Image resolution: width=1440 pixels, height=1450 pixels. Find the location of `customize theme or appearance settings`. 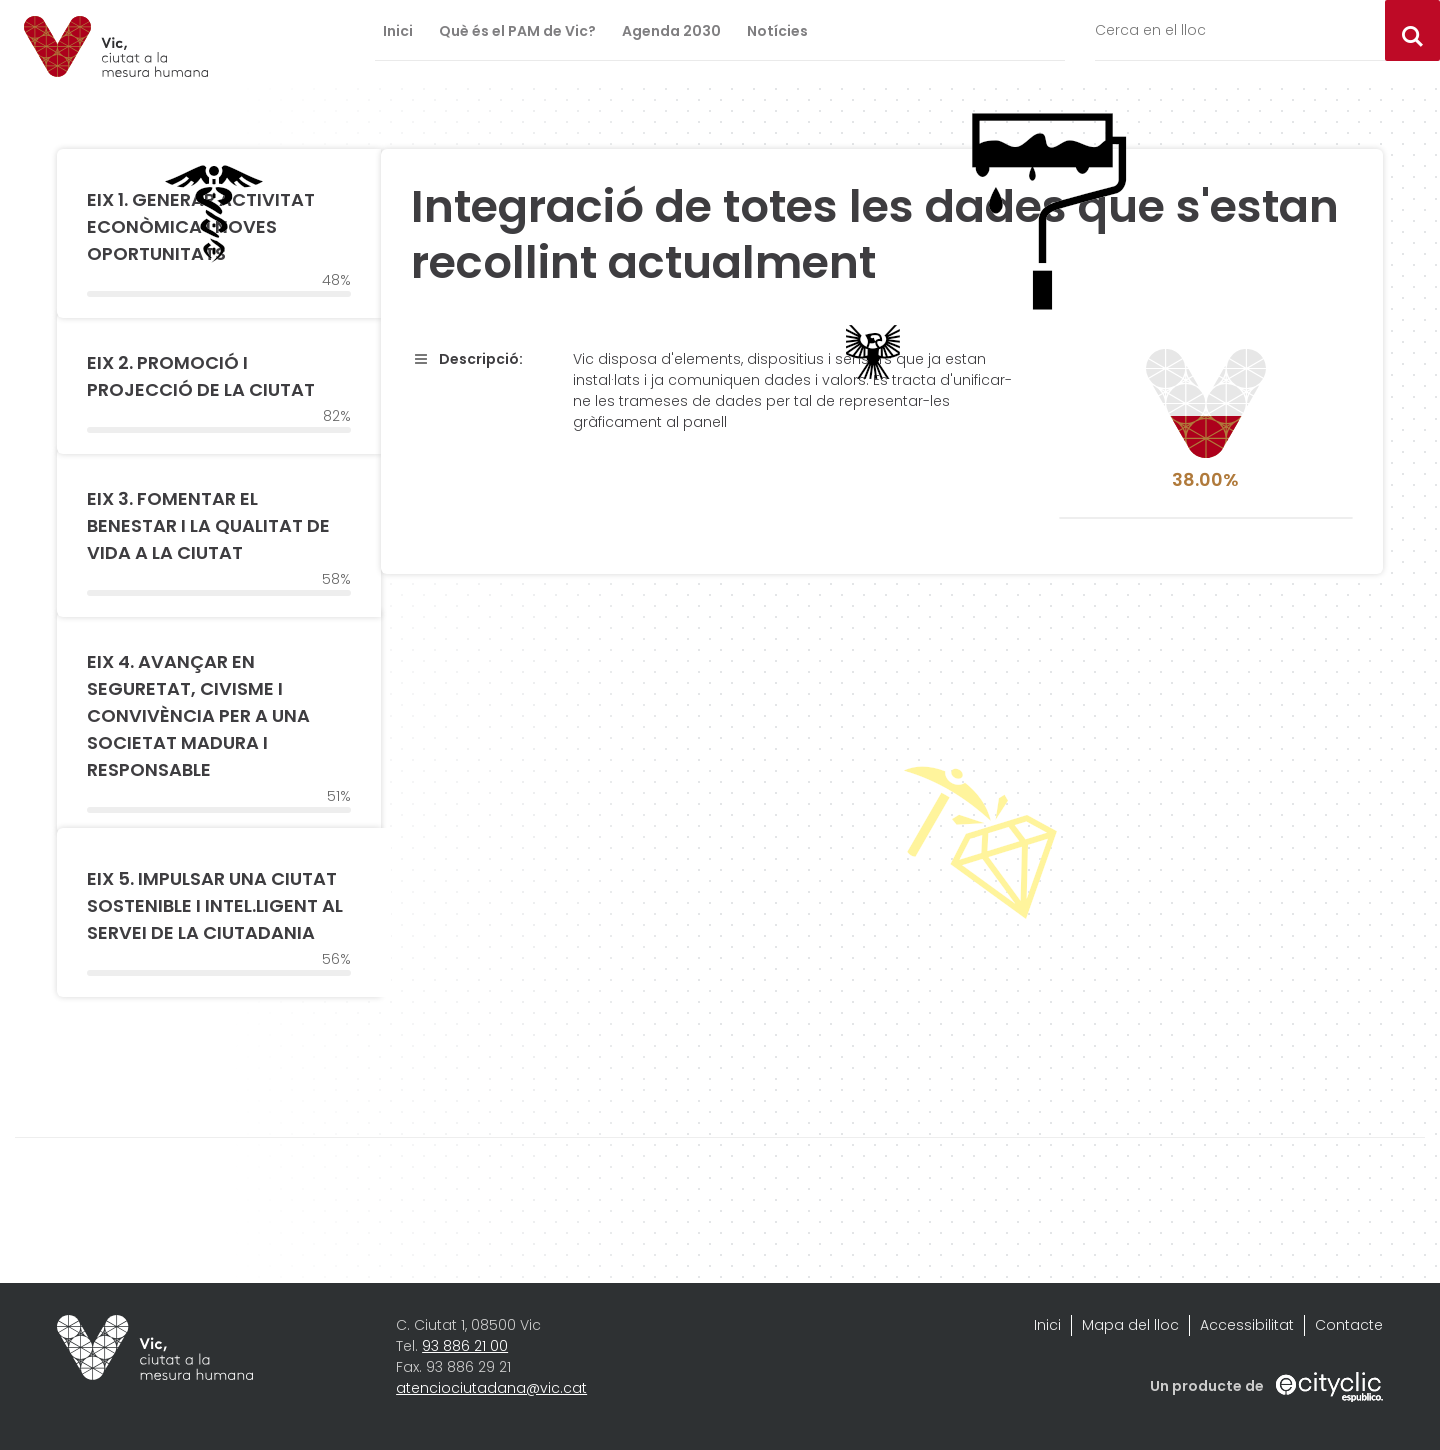

customize theme or appearance settings is located at coordinates (1042, 211).